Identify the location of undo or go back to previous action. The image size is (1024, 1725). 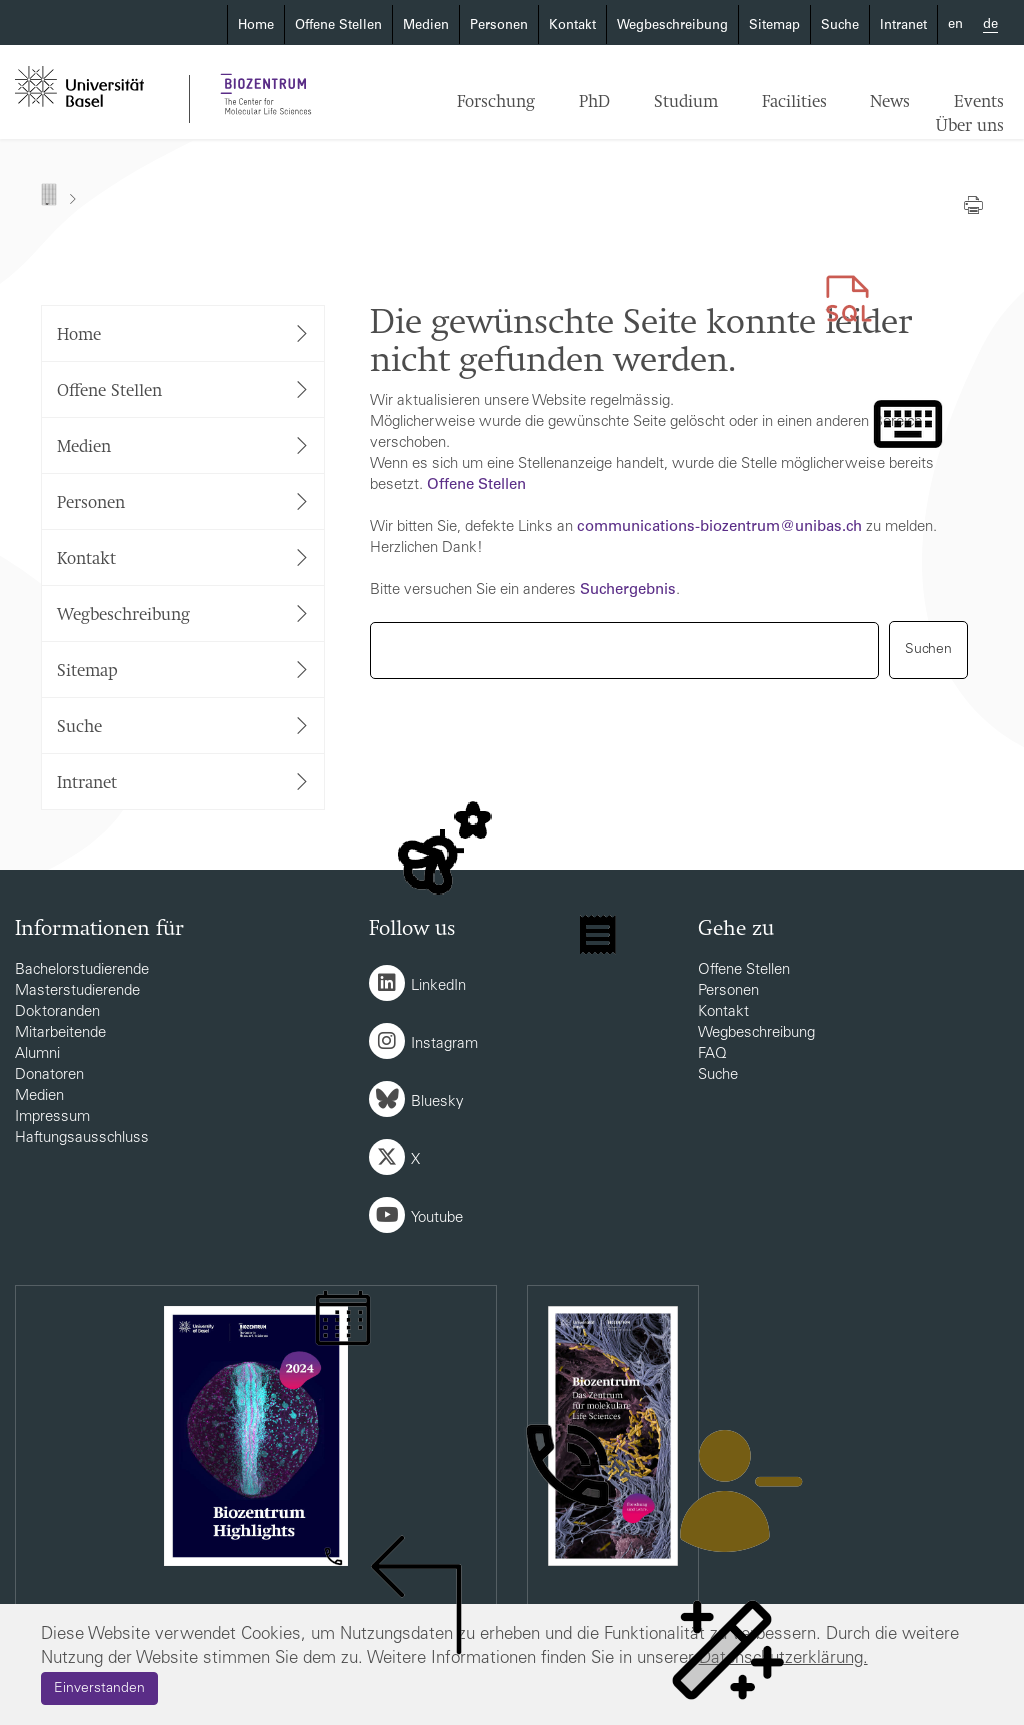
(421, 1595).